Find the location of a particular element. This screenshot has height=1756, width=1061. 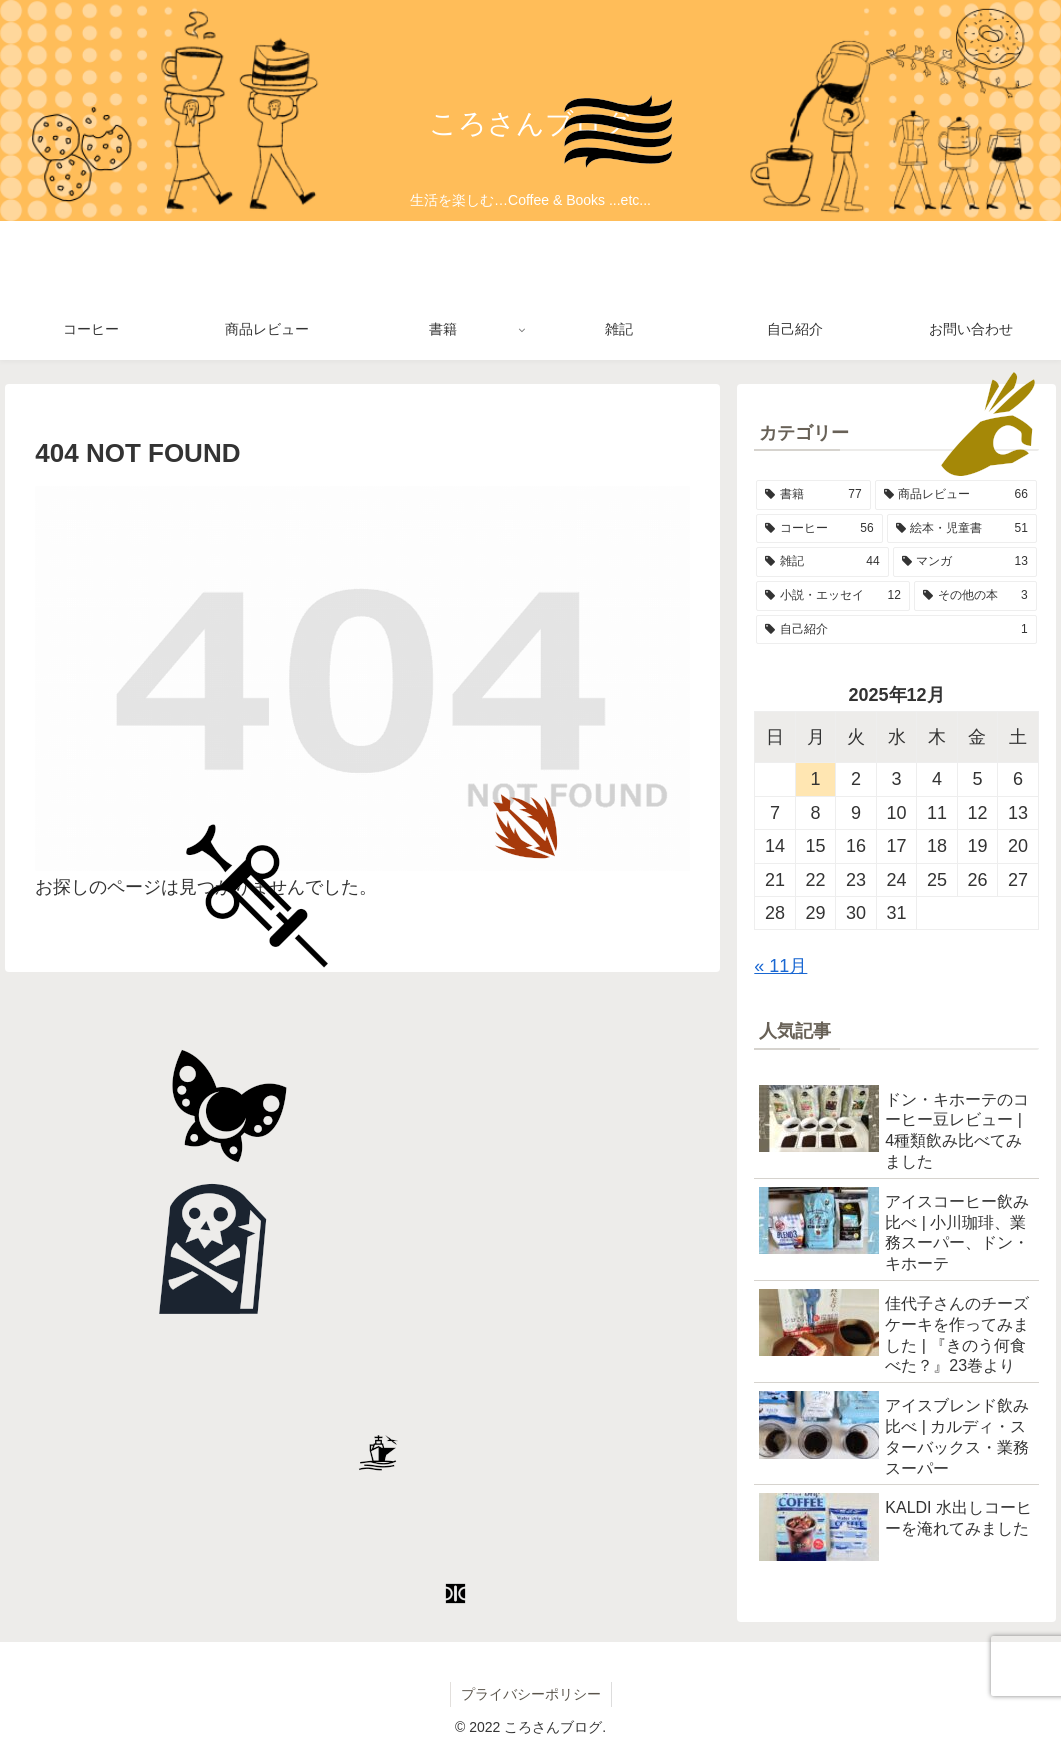

access medical or health settings is located at coordinates (256, 895).